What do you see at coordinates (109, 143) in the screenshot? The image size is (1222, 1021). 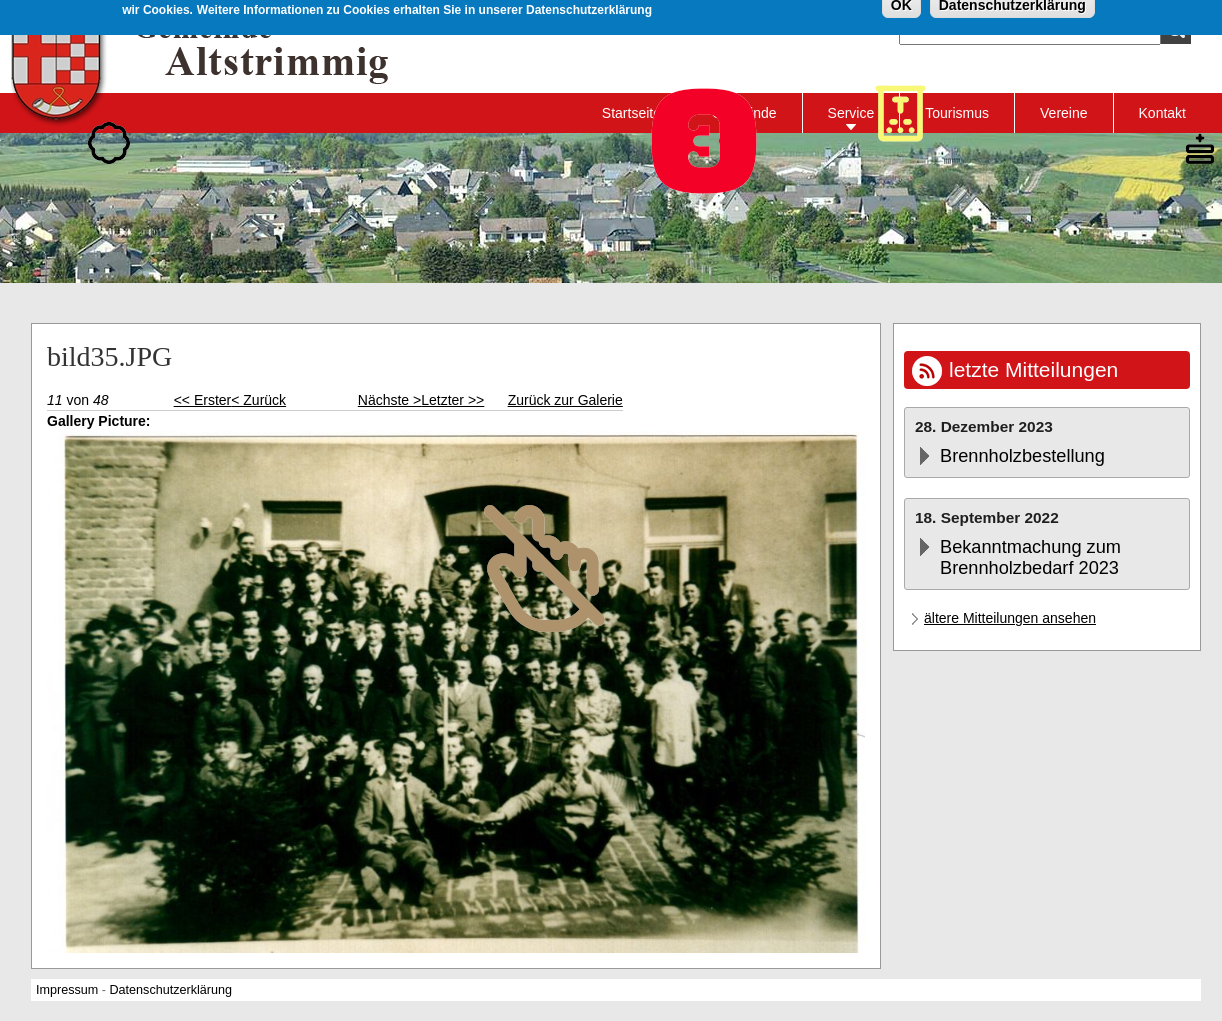 I see `indicates a badge or achievement placeholder` at bounding box center [109, 143].